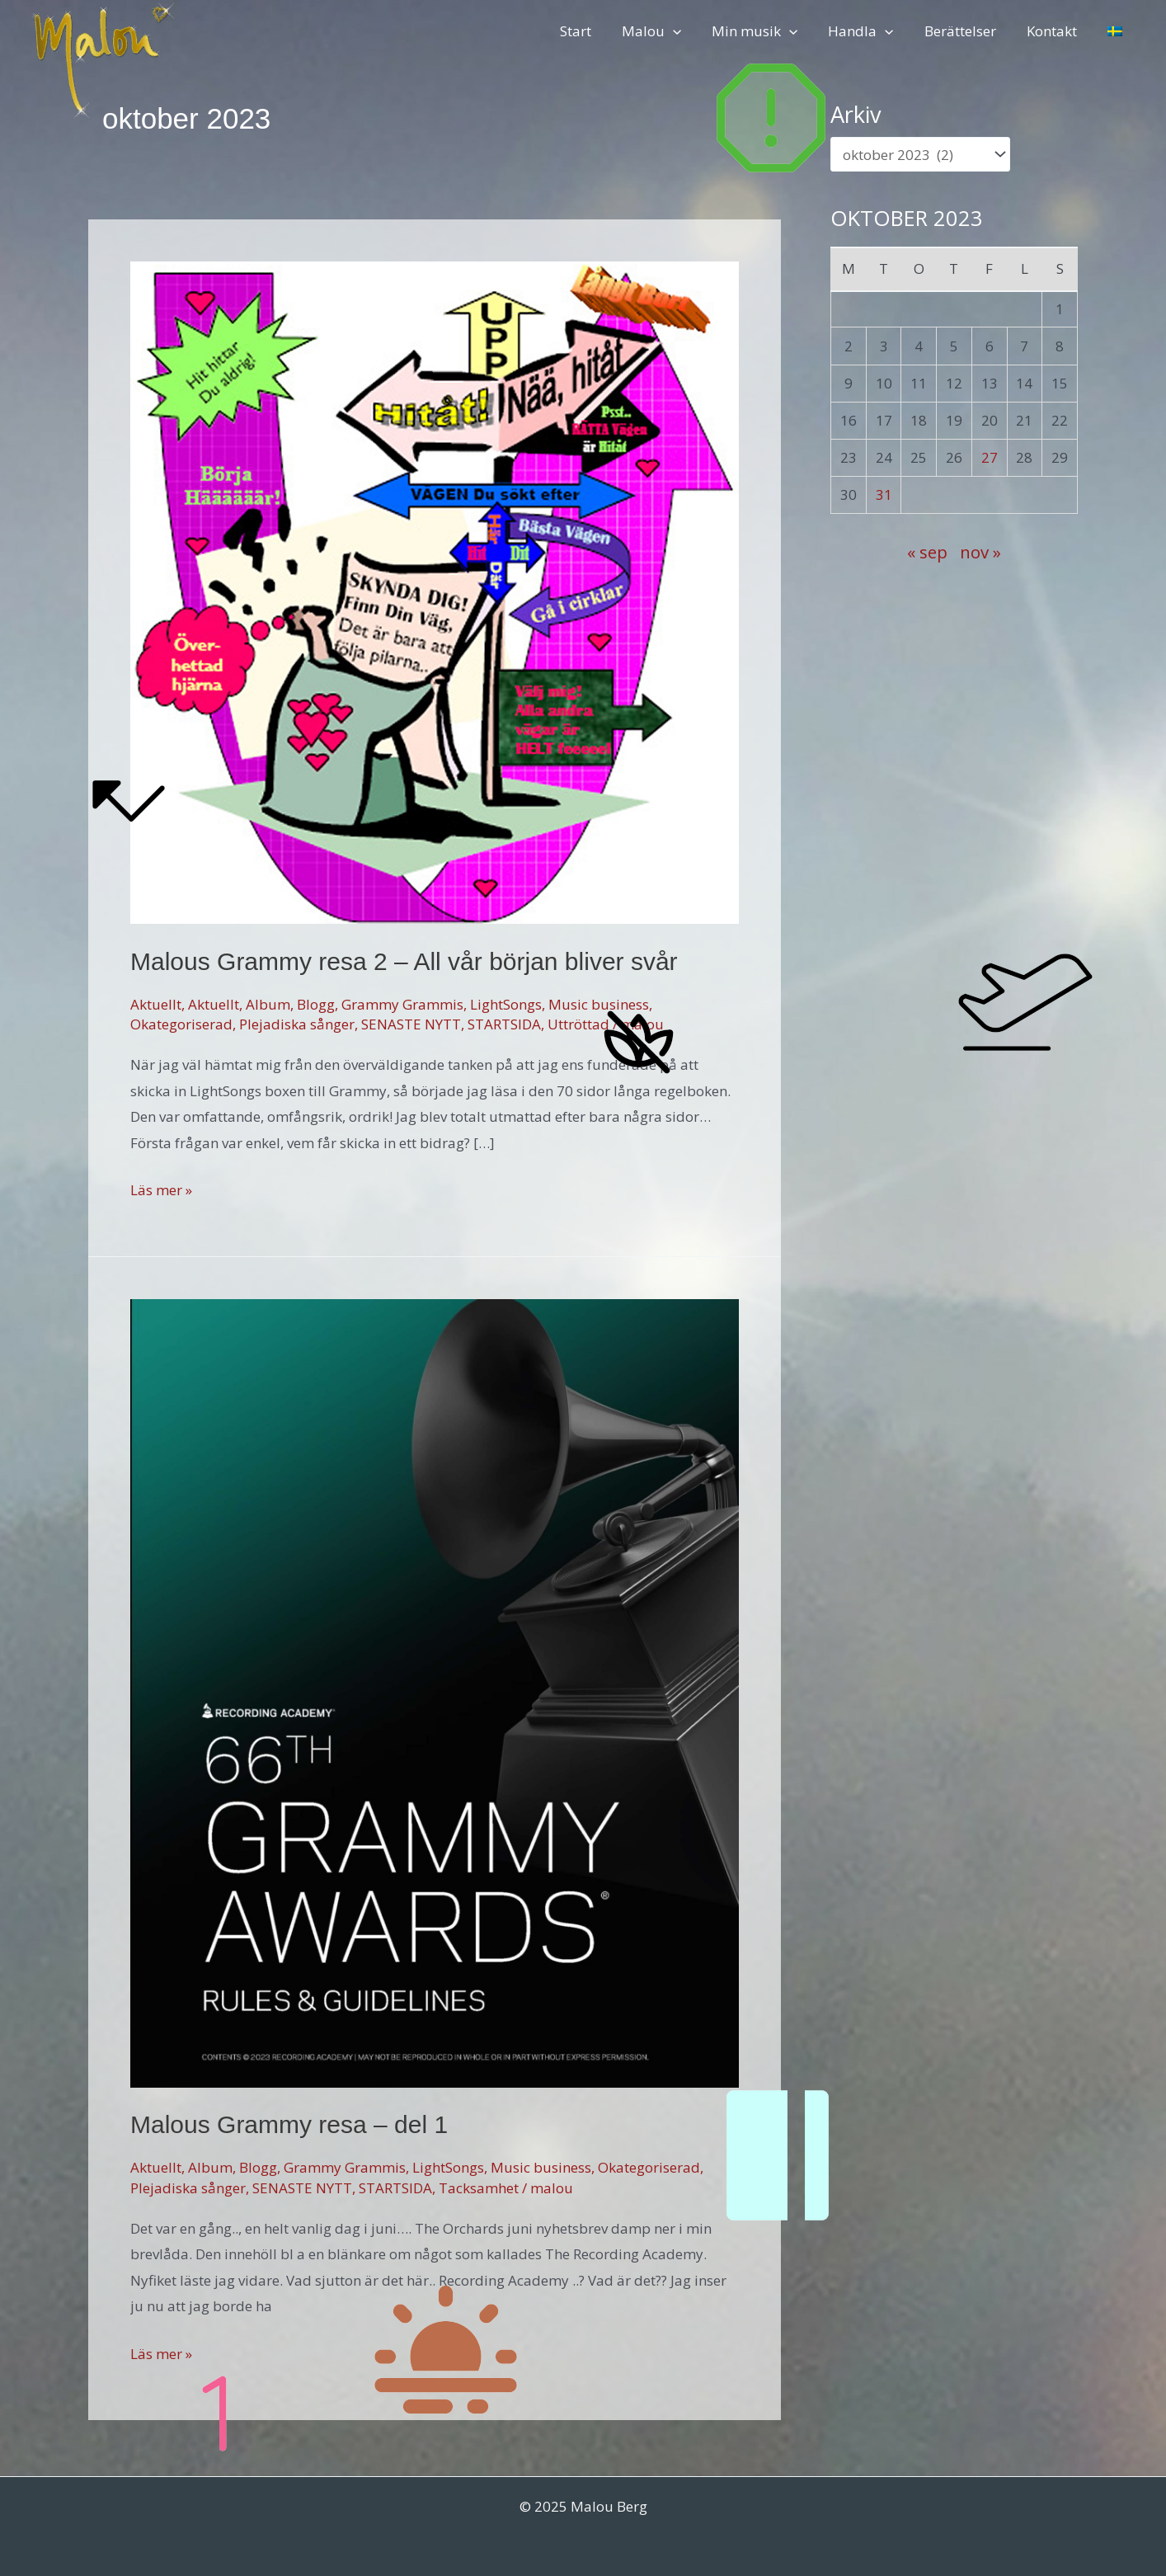 This screenshot has height=2576, width=1166. I want to click on disable plant or garden mode, so click(638, 1042).